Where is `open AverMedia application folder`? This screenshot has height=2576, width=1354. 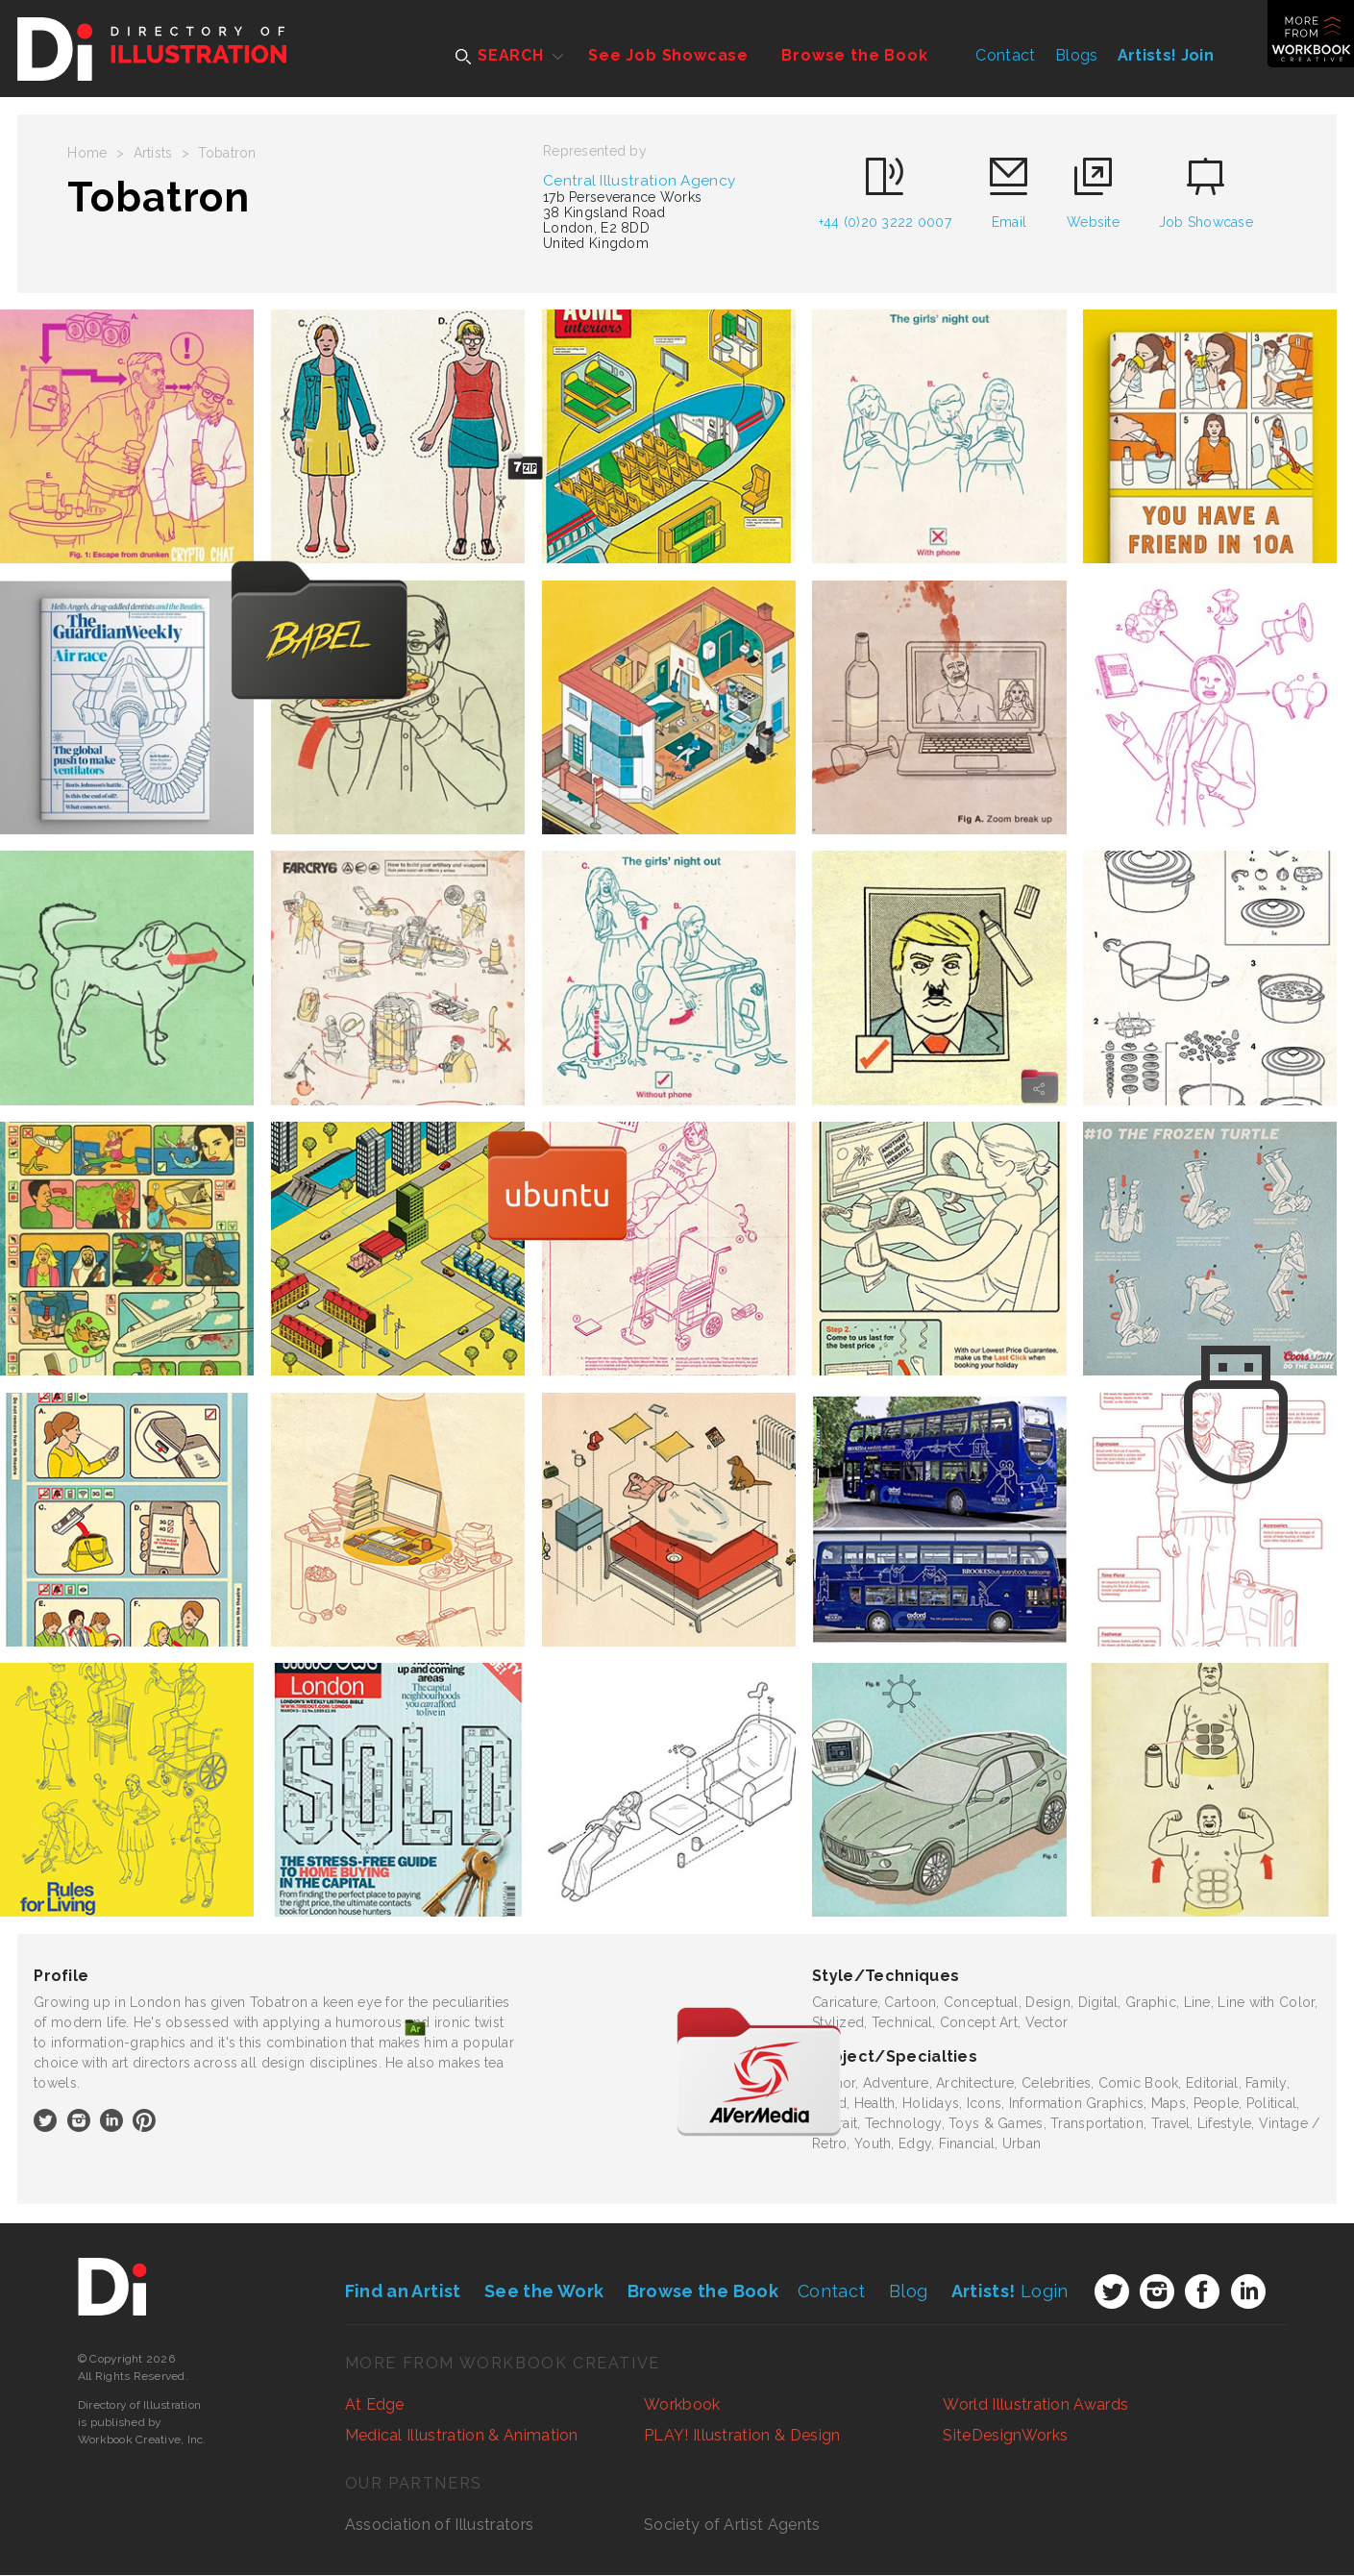
open AverMedia application folder is located at coordinates (758, 2076).